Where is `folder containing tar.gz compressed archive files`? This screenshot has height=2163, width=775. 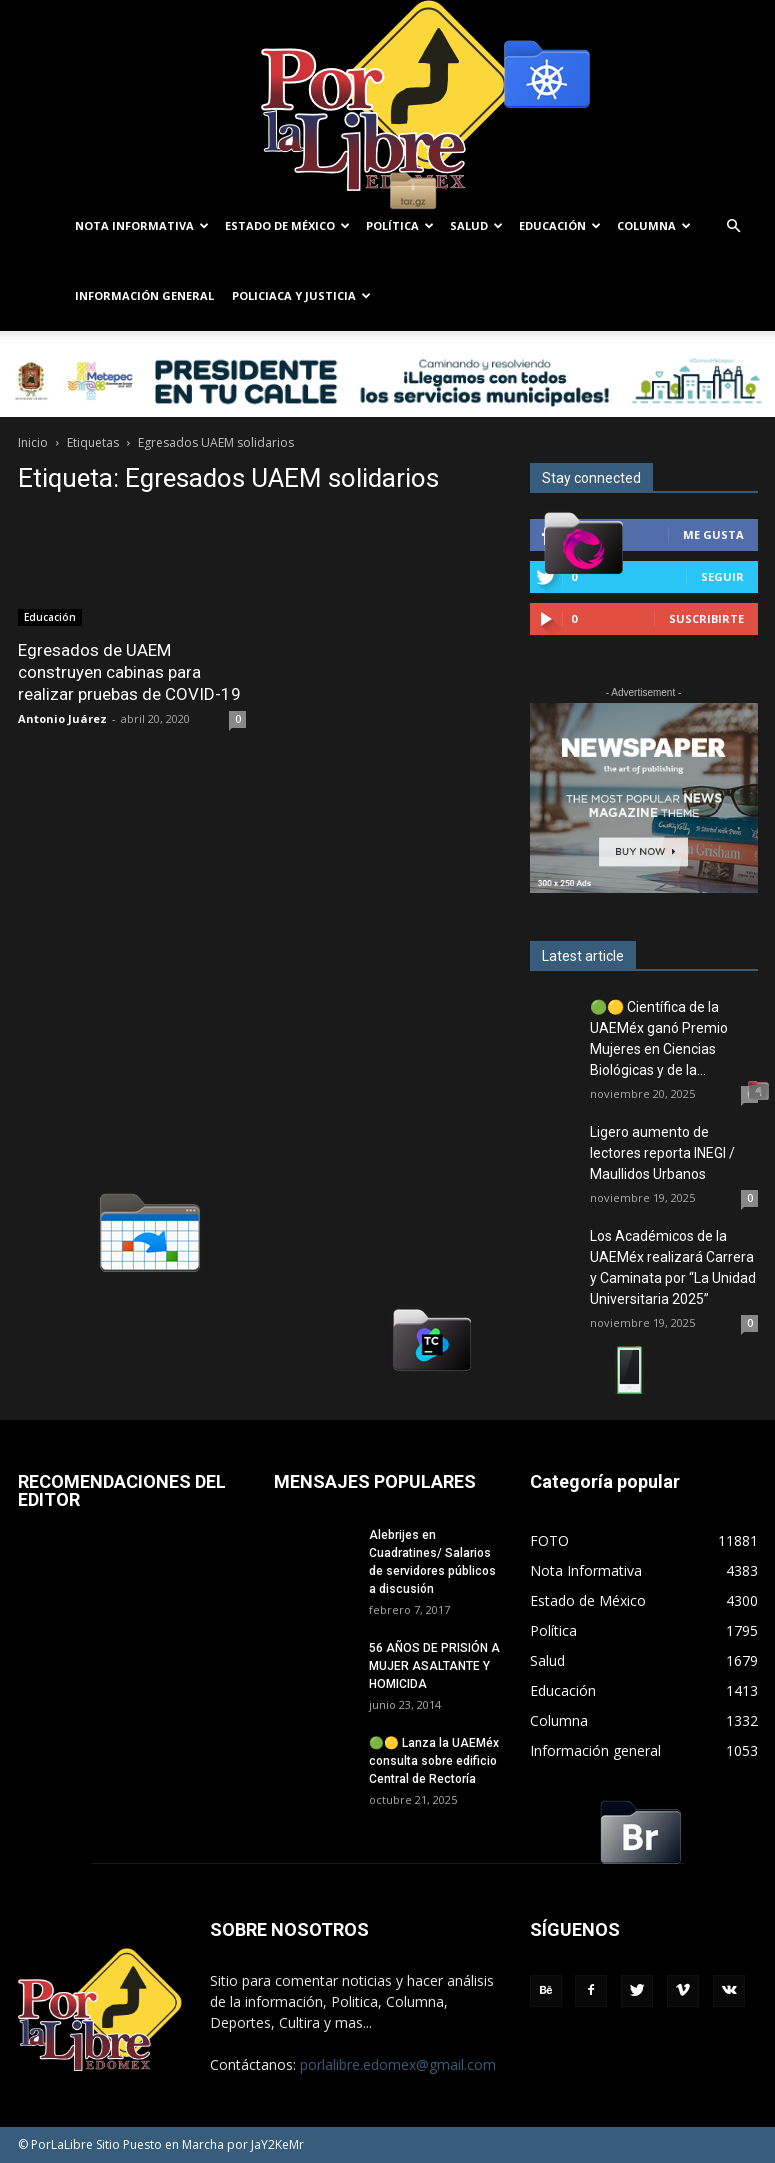
folder containing tar.gz compressed archive files is located at coordinates (413, 192).